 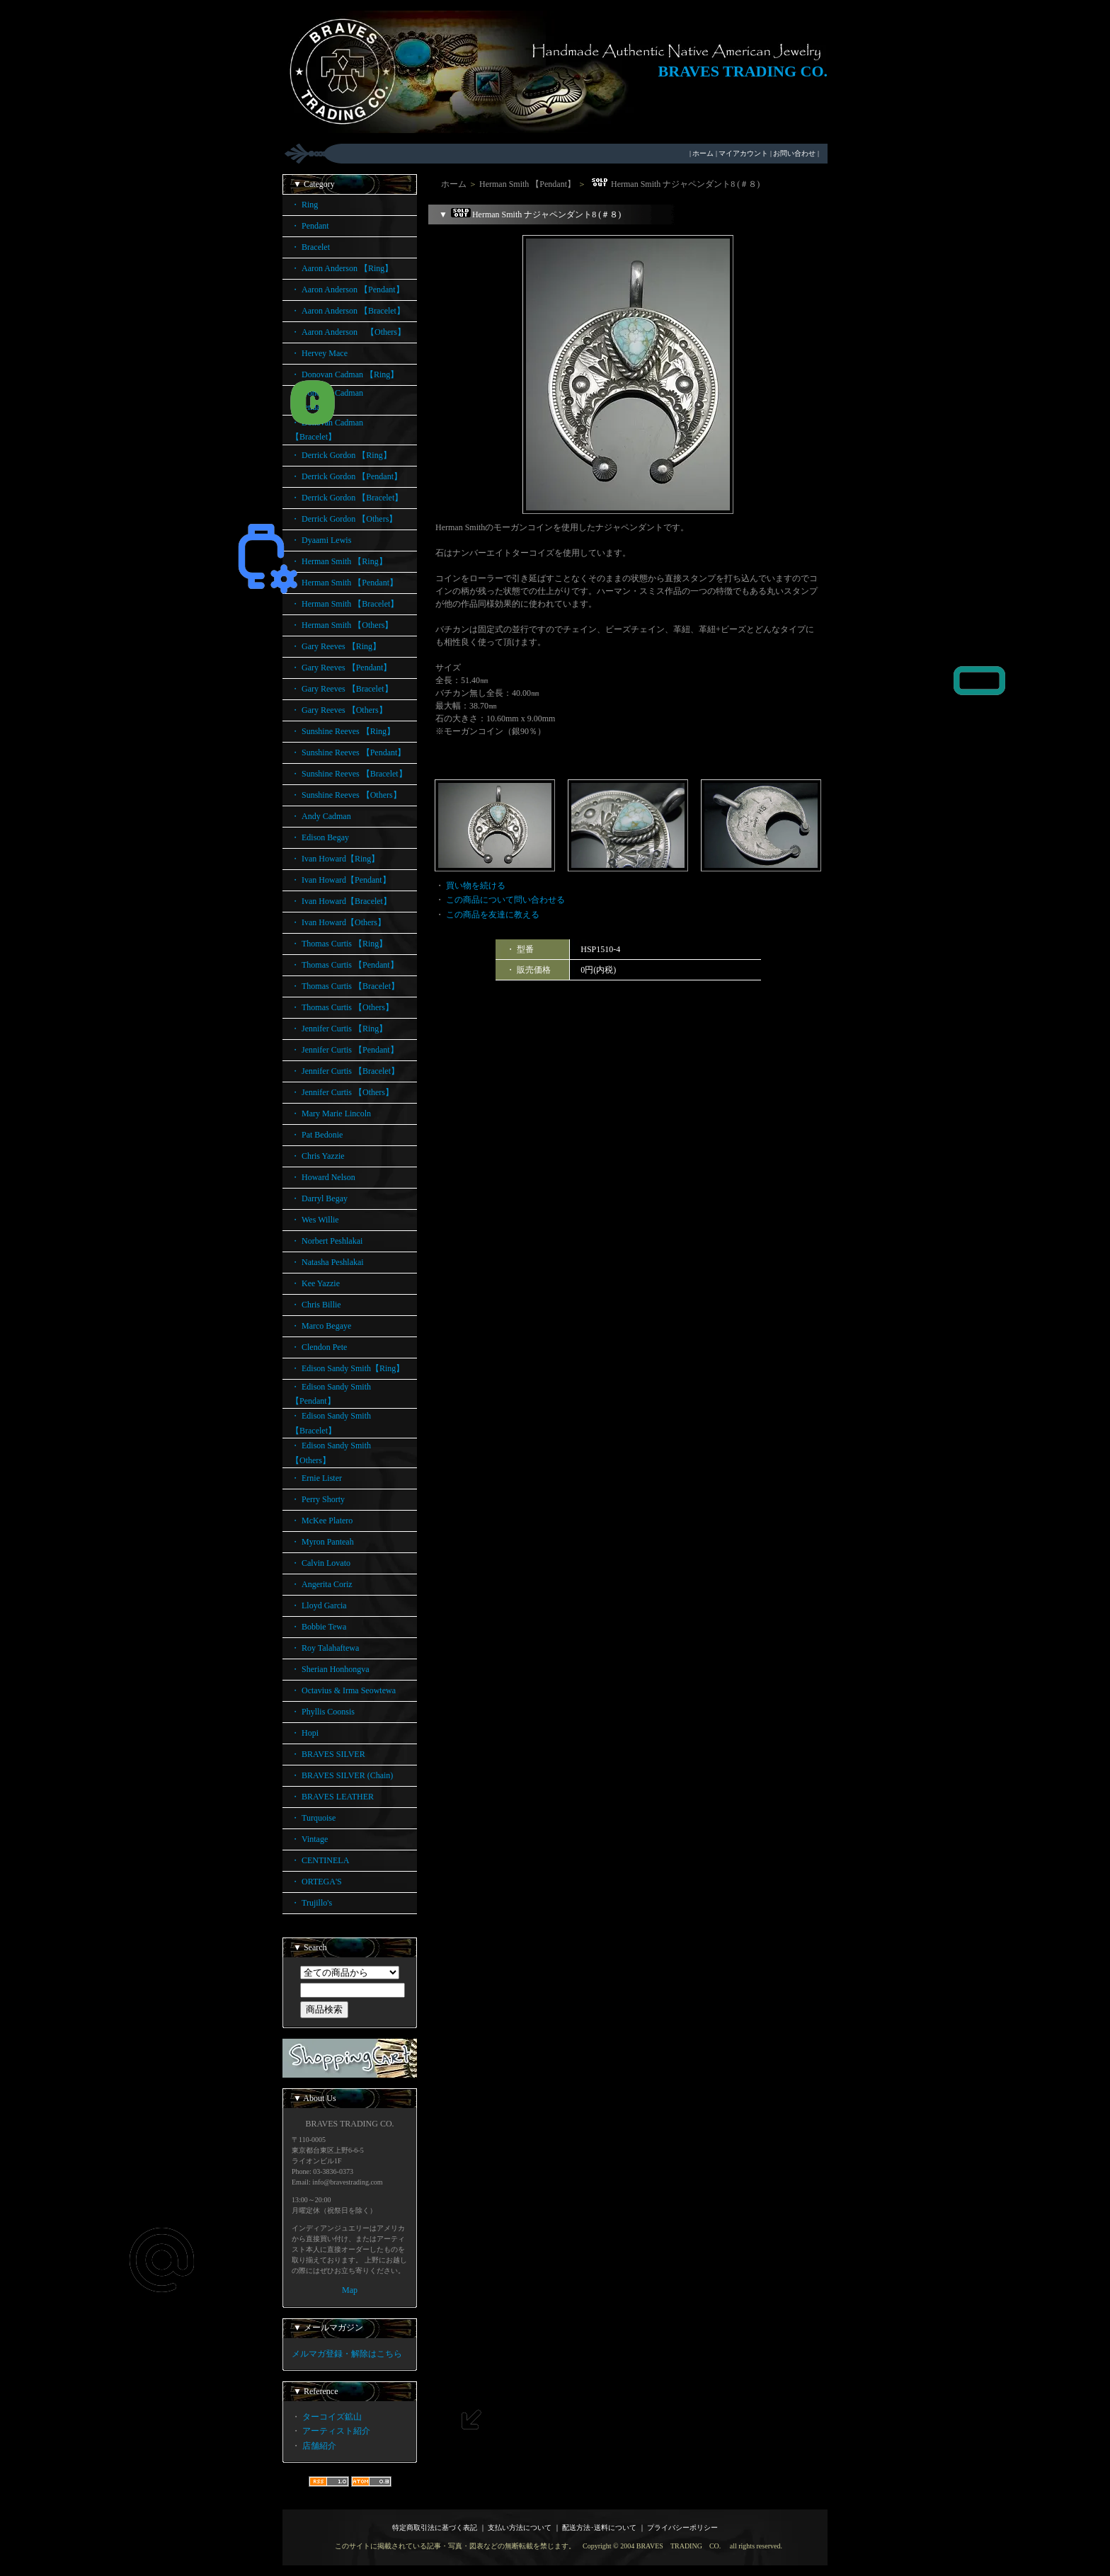 I want to click on access transit entry or exit points, so click(x=471, y=2419).